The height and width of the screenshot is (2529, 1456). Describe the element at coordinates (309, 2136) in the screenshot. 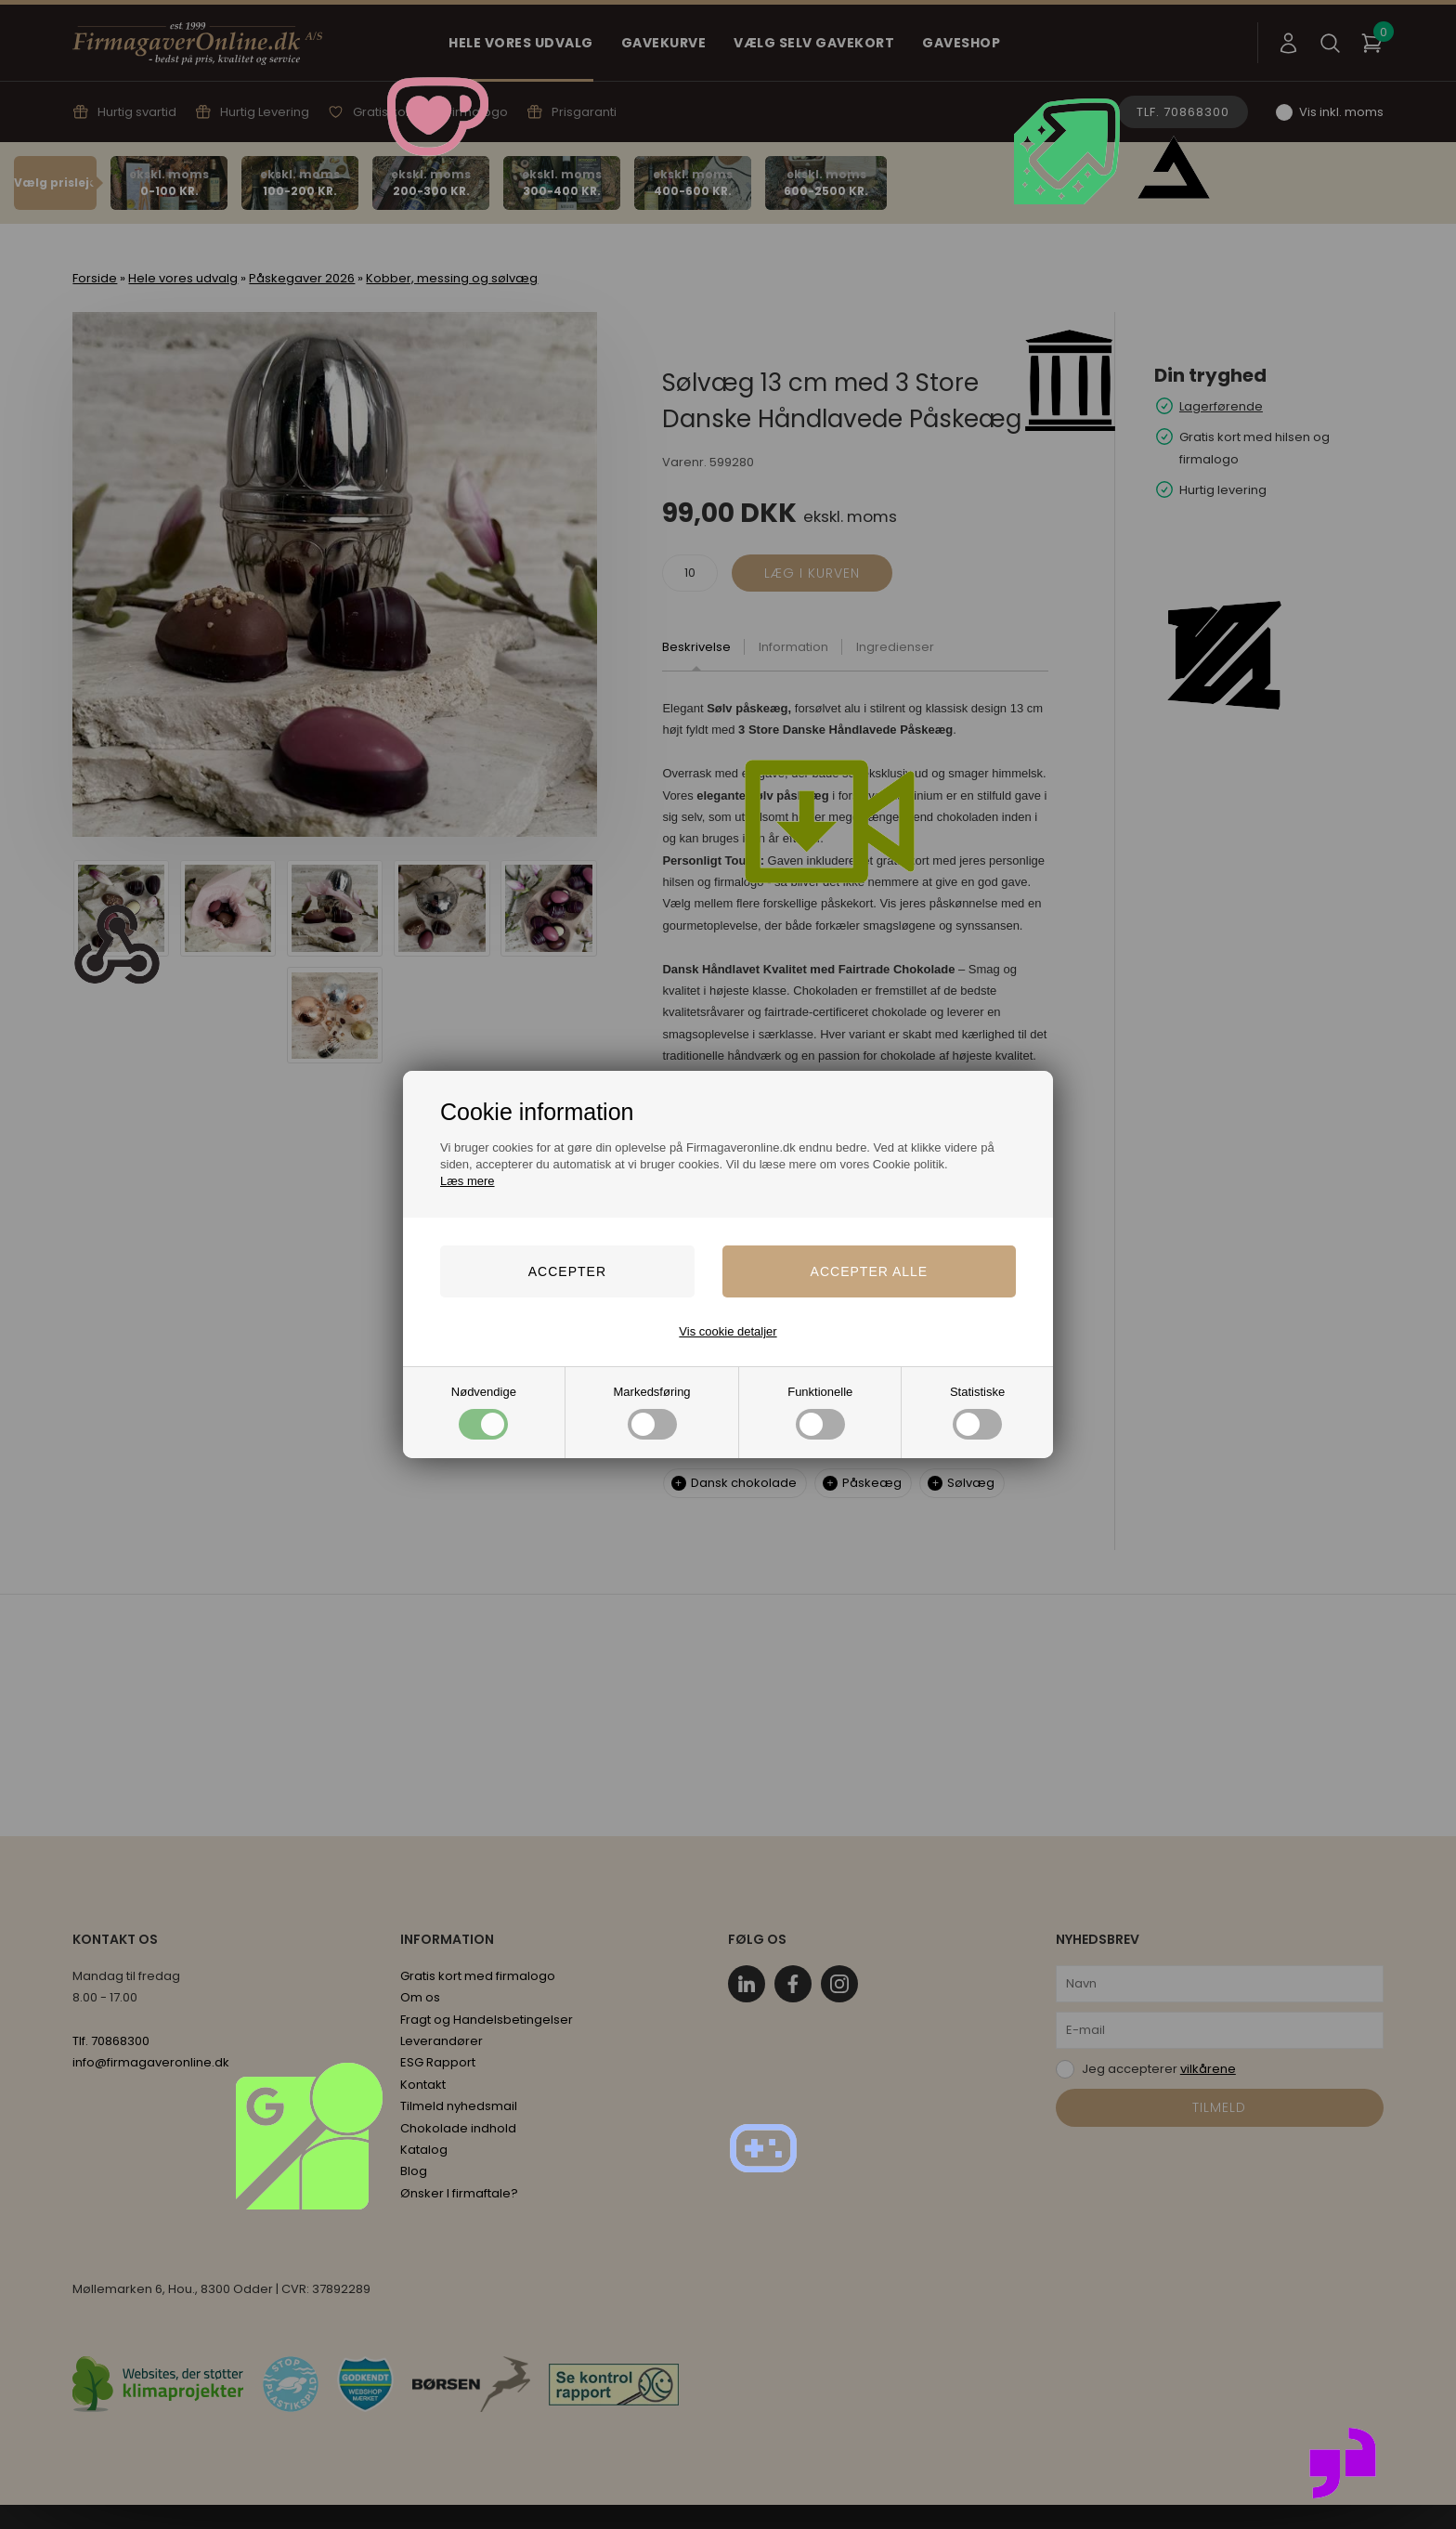

I see `open google street view` at that location.